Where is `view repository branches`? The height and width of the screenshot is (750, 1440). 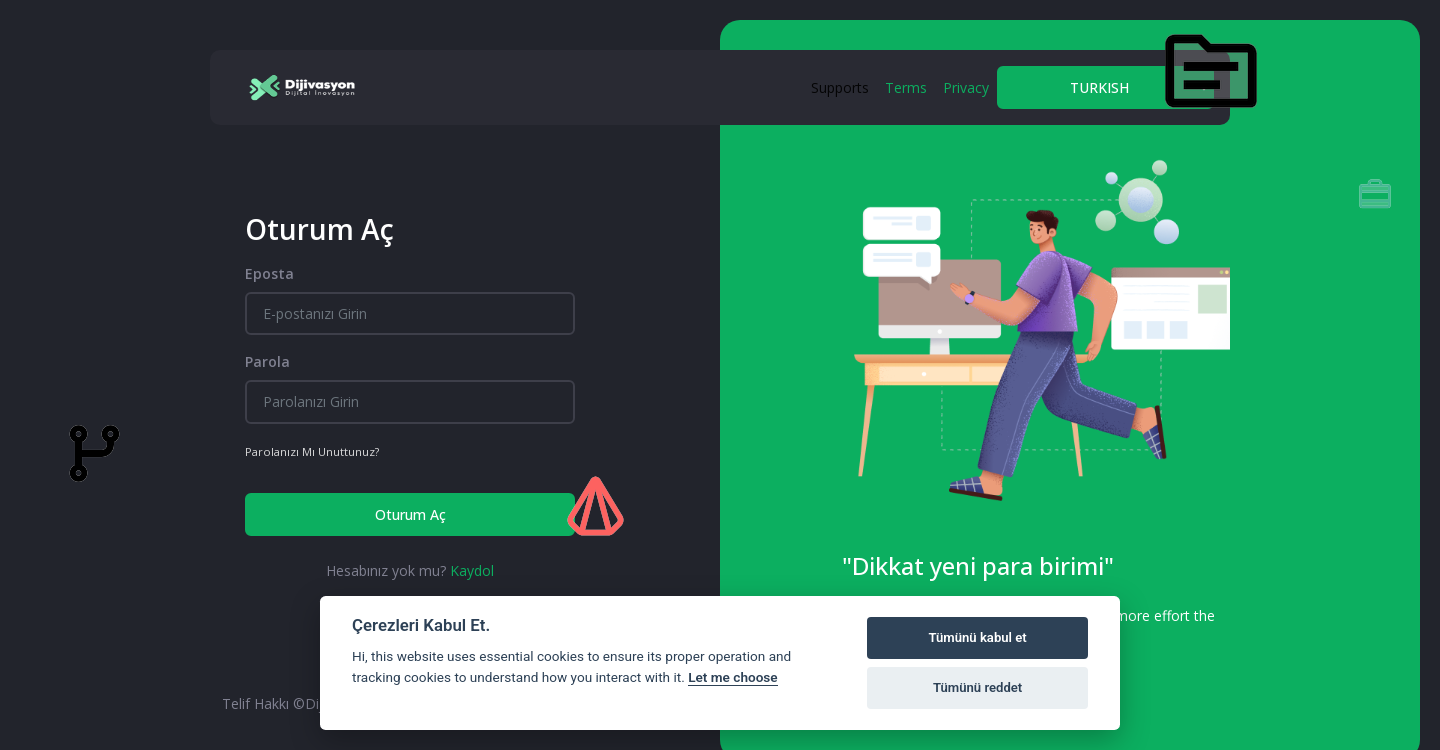
view repository branches is located at coordinates (94, 453).